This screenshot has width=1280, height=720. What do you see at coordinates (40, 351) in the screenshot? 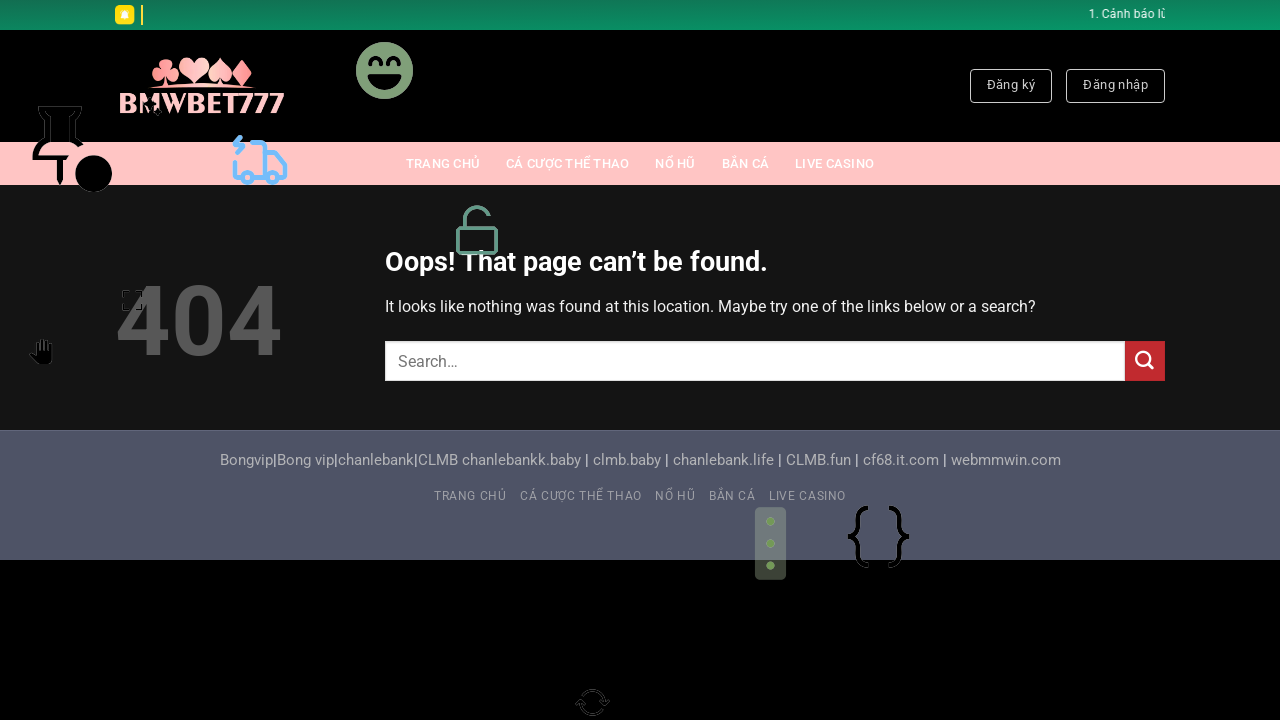
I see `stop or pause an action` at bounding box center [40, 351].